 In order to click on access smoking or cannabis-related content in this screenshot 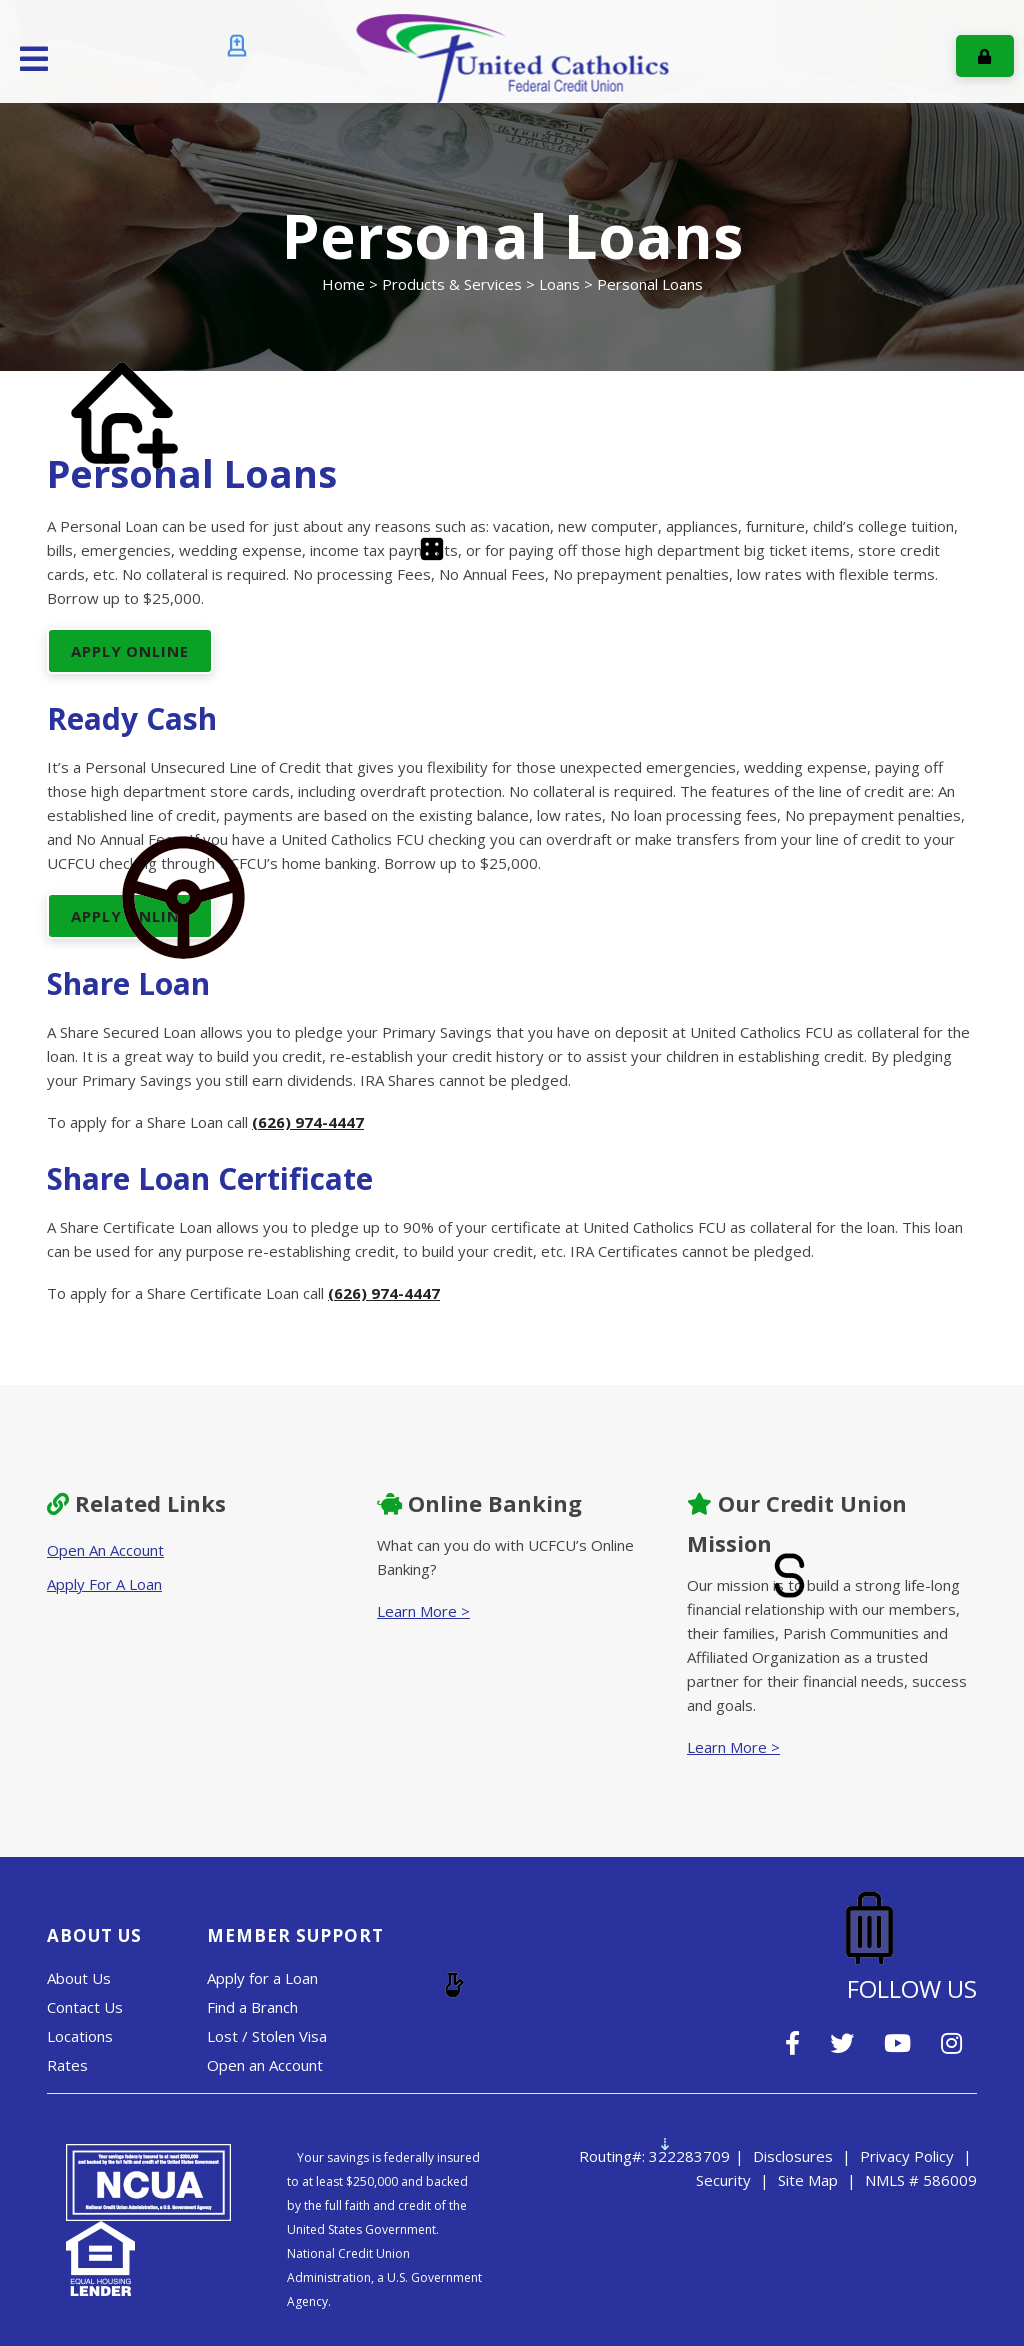, I will do `click(454, 1985)`.